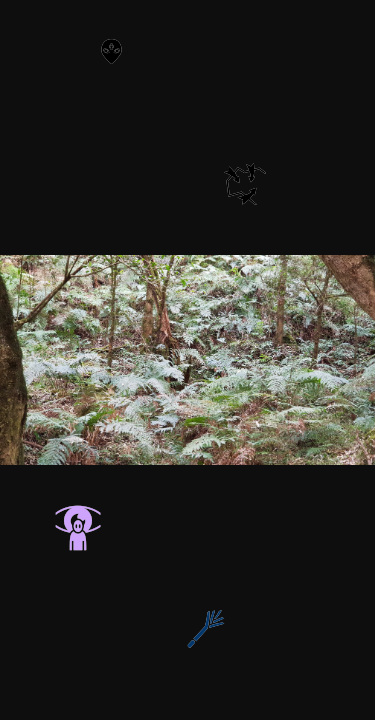 The image size is (375, 720). Describe the element at coordinates (78, 528) in the screenshot. I see `indicates a paranoia or anxiety state in gameplay` at that location.